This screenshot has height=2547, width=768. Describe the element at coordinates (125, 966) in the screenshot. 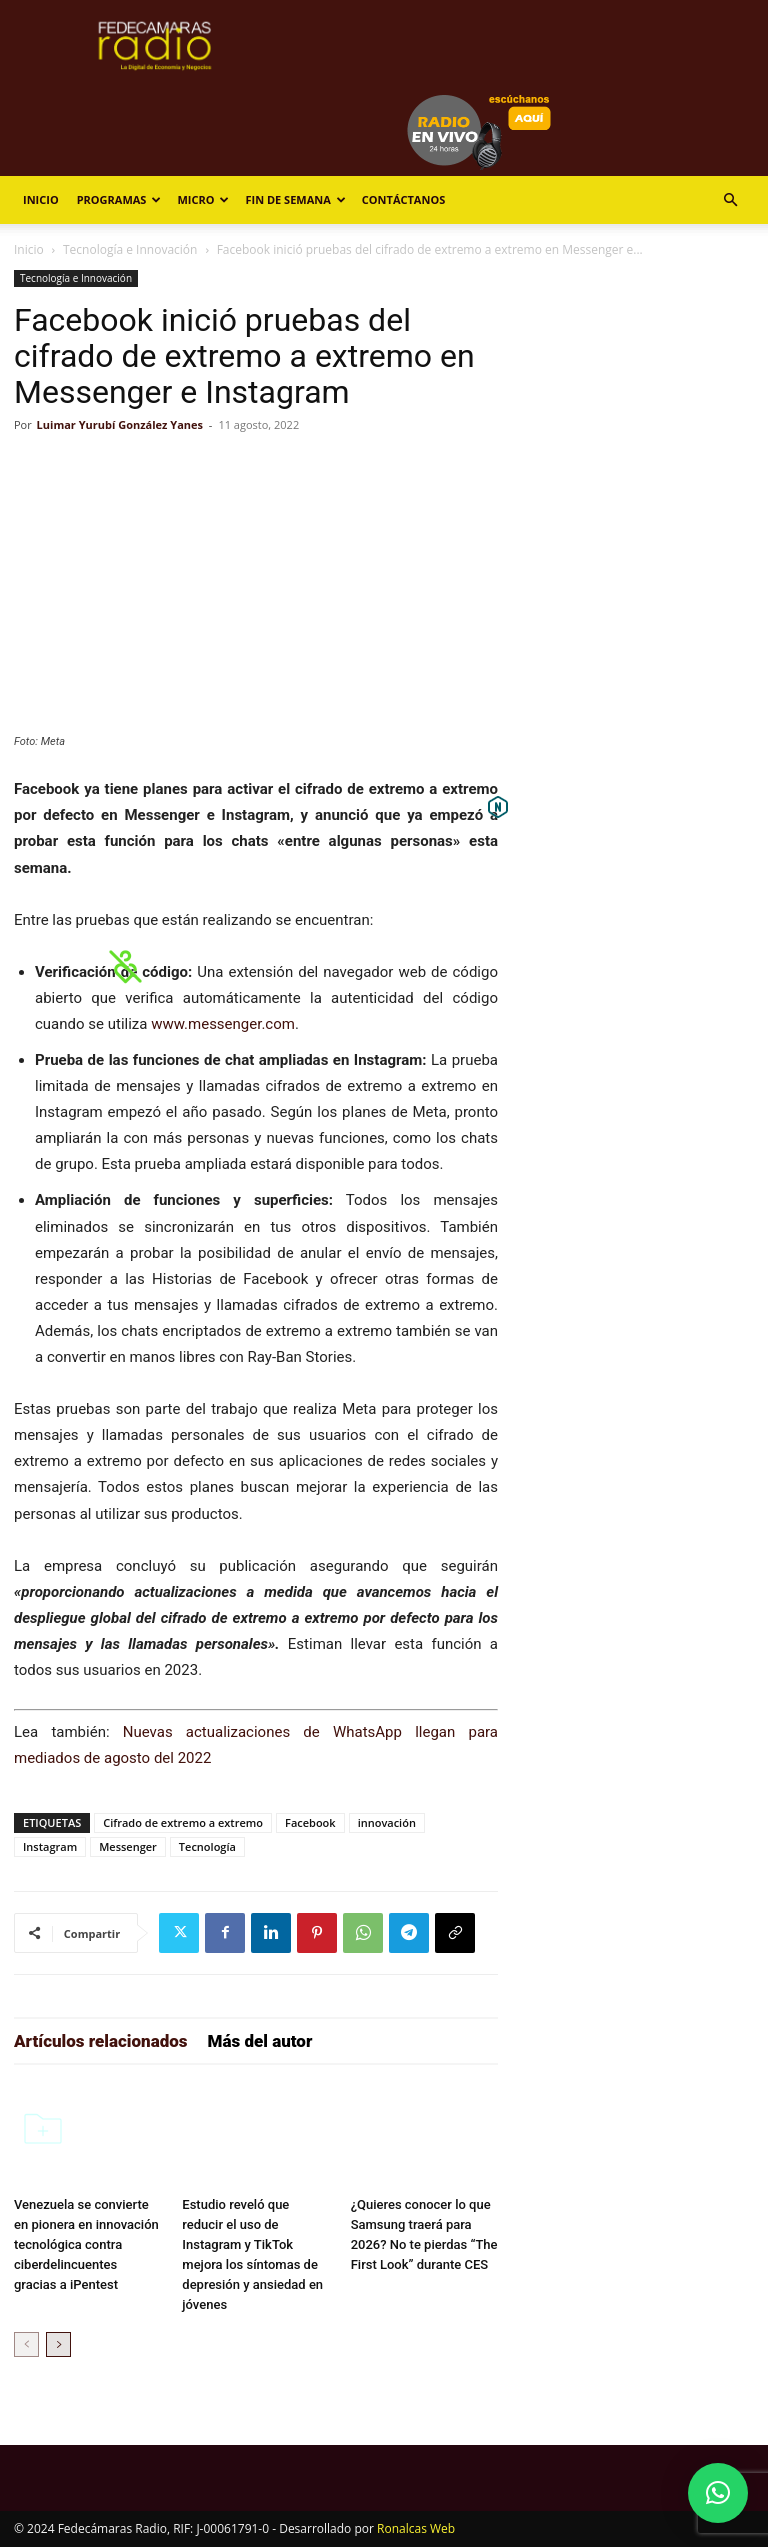

I see `disable empathy or emotional response features` at that location.